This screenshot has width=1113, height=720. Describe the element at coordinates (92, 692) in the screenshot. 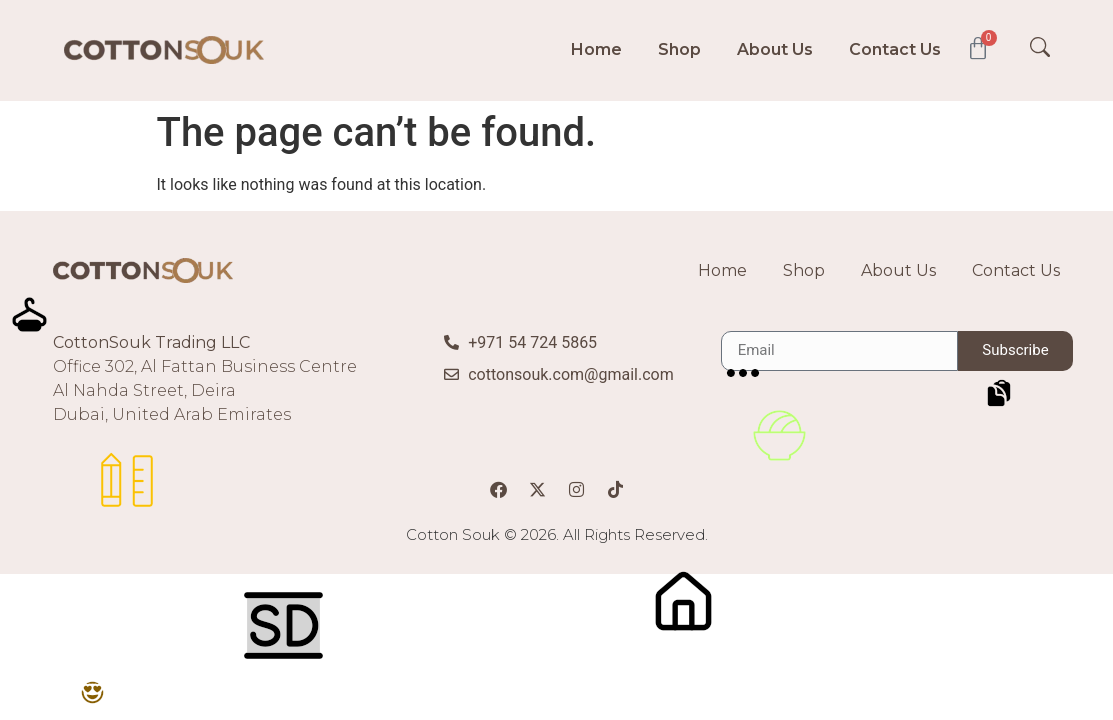

I see `react with love or adoration` at that location.